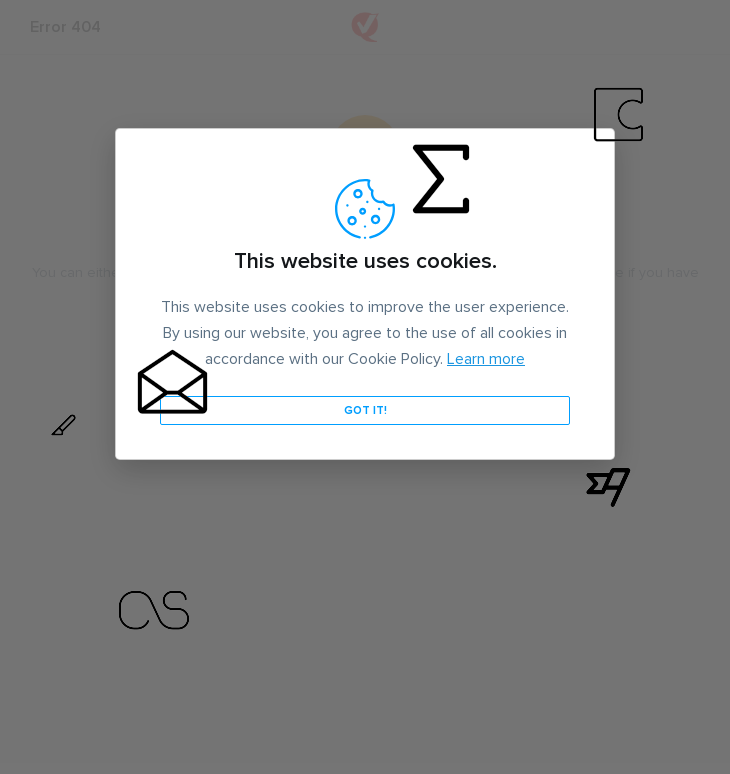 Image resolution: width=730 pixels, height=774 pixels. I want to click on slice or cut selected content, so click(63, 425).